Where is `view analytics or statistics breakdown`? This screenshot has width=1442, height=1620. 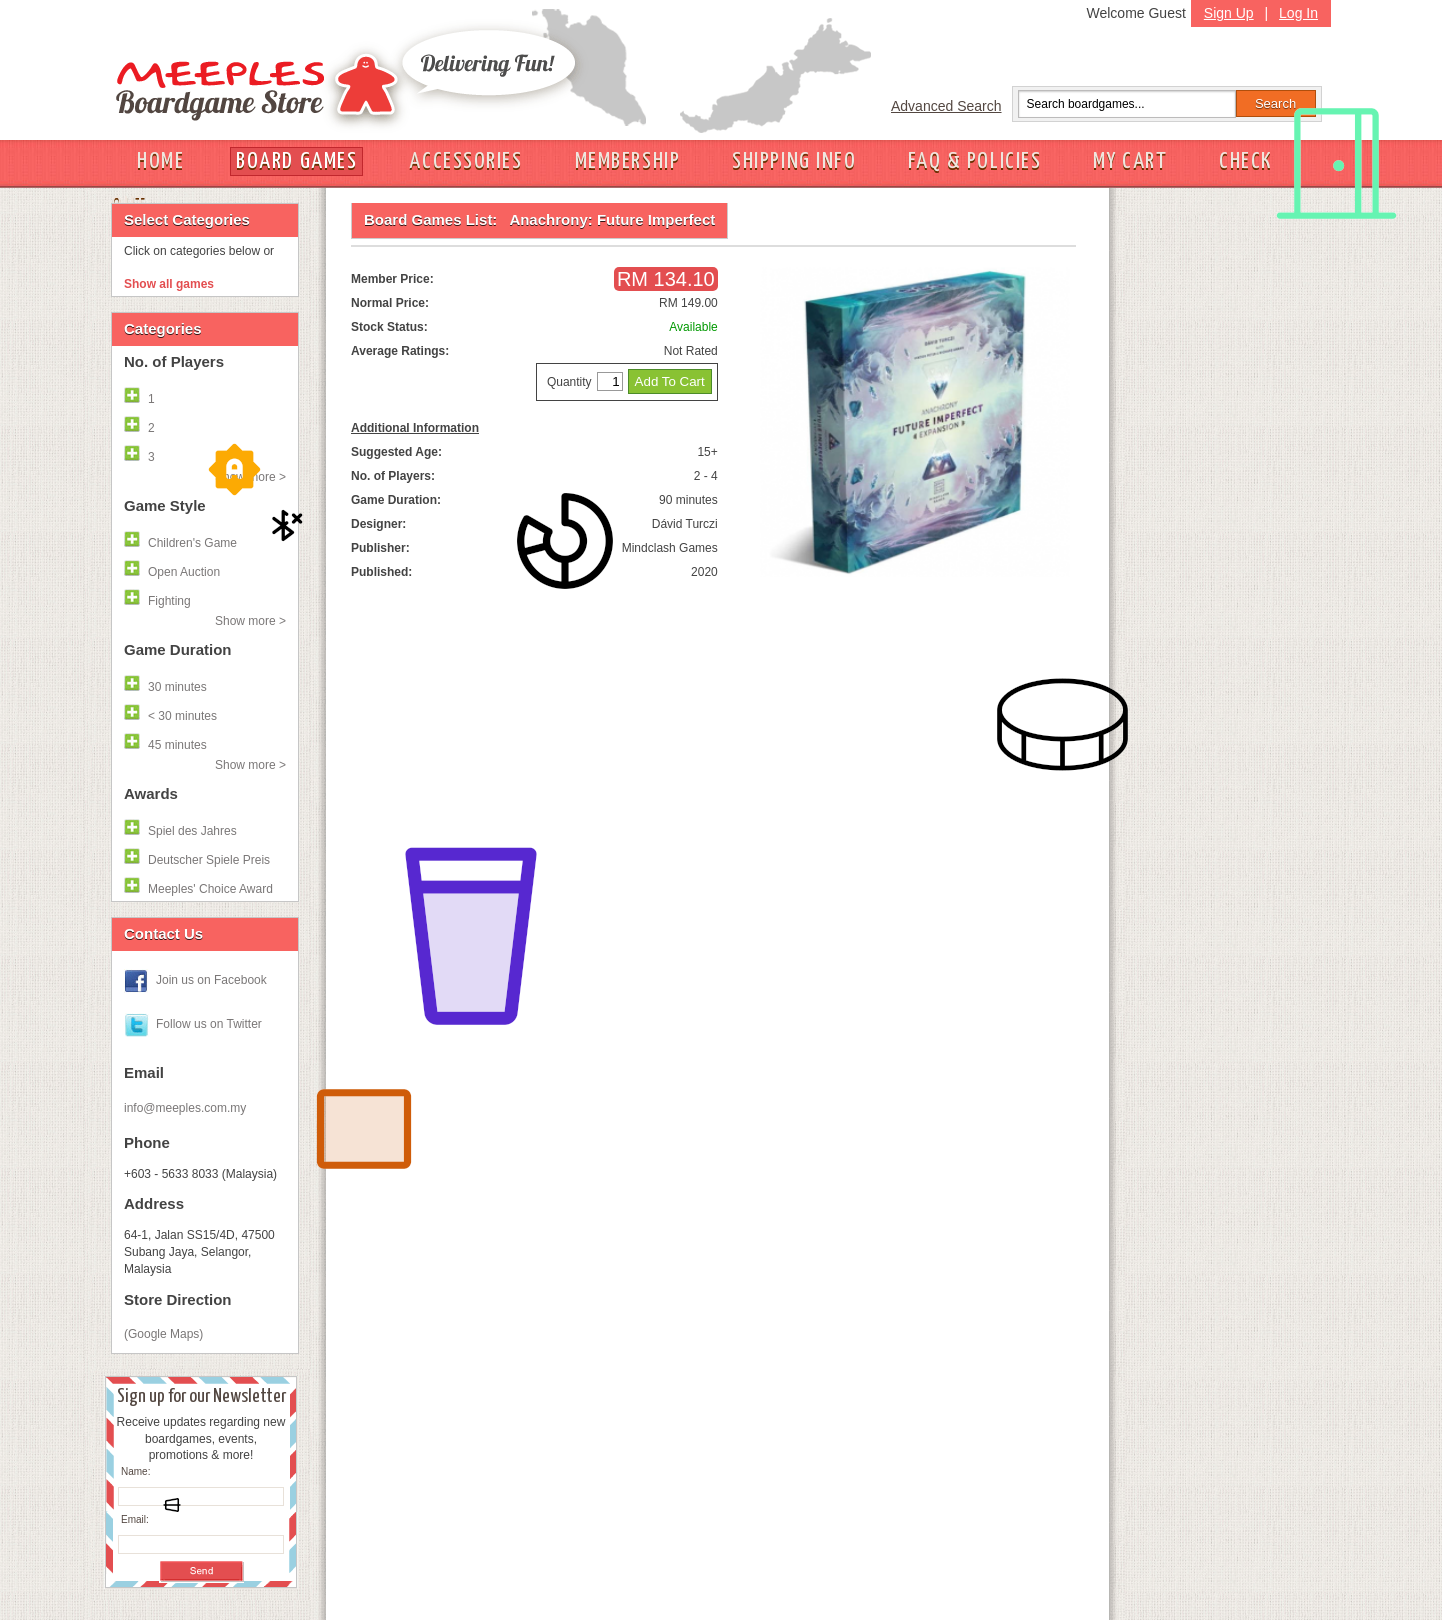 view analytics or statistics breakdown is located at coordinates (565, 541).